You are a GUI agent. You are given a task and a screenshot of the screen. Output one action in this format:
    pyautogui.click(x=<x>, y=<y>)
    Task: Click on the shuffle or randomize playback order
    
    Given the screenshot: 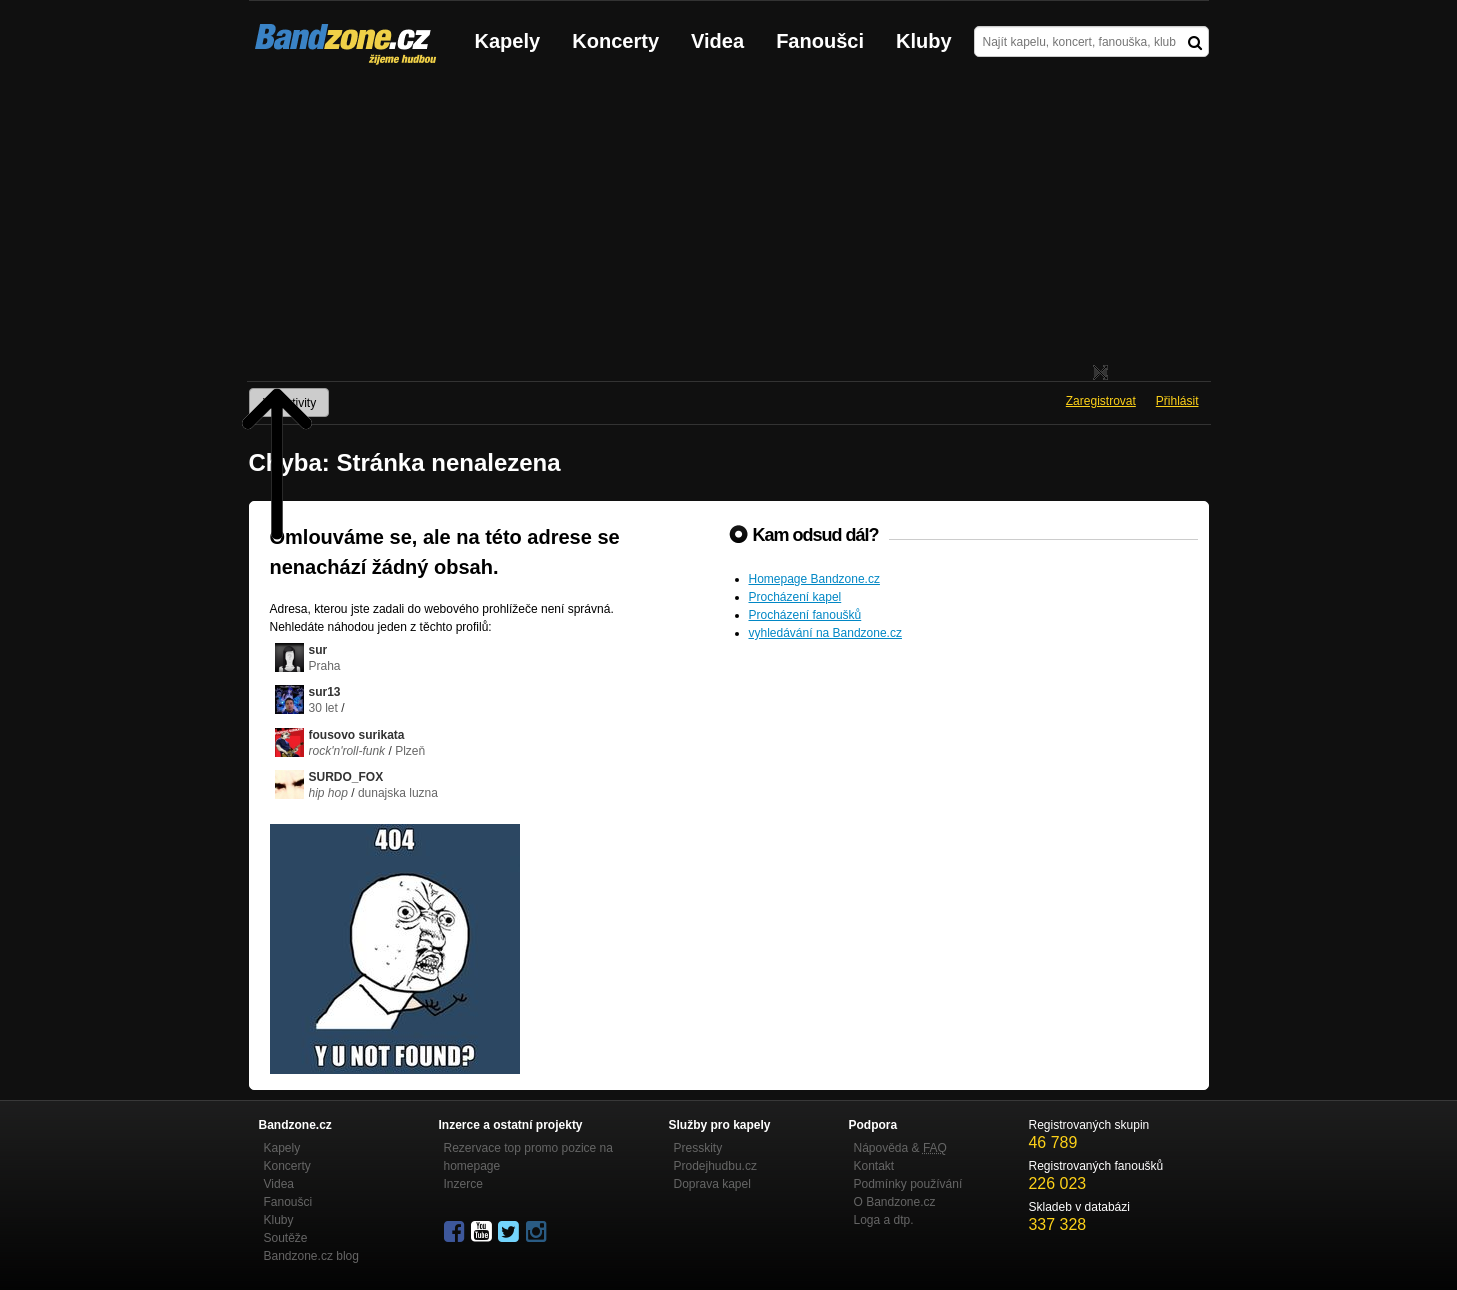 What is the action you would take?
    pyautogui.click(x=1100, y=372)
    